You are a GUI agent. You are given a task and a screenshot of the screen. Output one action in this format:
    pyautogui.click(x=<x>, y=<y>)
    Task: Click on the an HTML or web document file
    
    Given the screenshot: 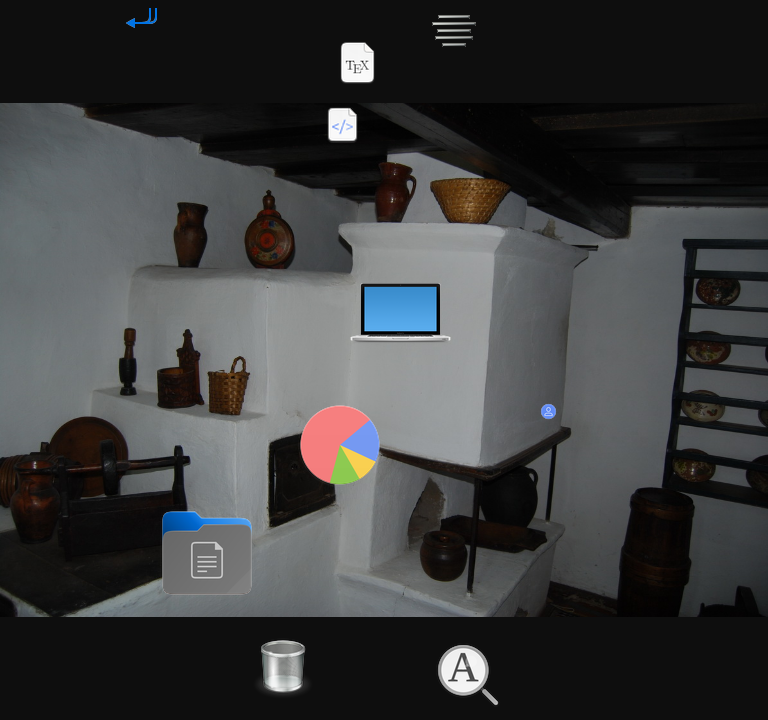 What is the action you would take?
    pyautogui.click(x=342, y=124)
    